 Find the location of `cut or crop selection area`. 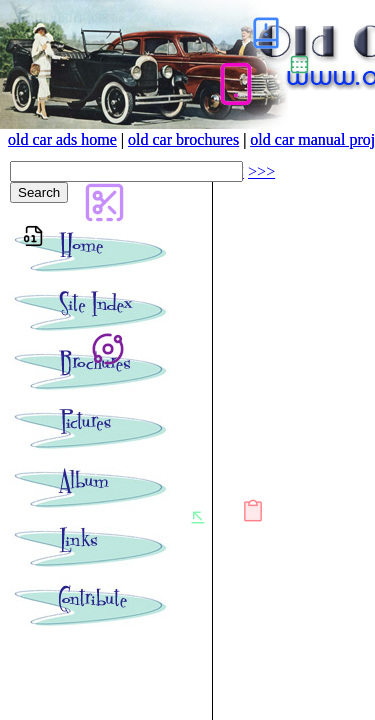

cut or crop selection area is located at coordinates (104, 202).